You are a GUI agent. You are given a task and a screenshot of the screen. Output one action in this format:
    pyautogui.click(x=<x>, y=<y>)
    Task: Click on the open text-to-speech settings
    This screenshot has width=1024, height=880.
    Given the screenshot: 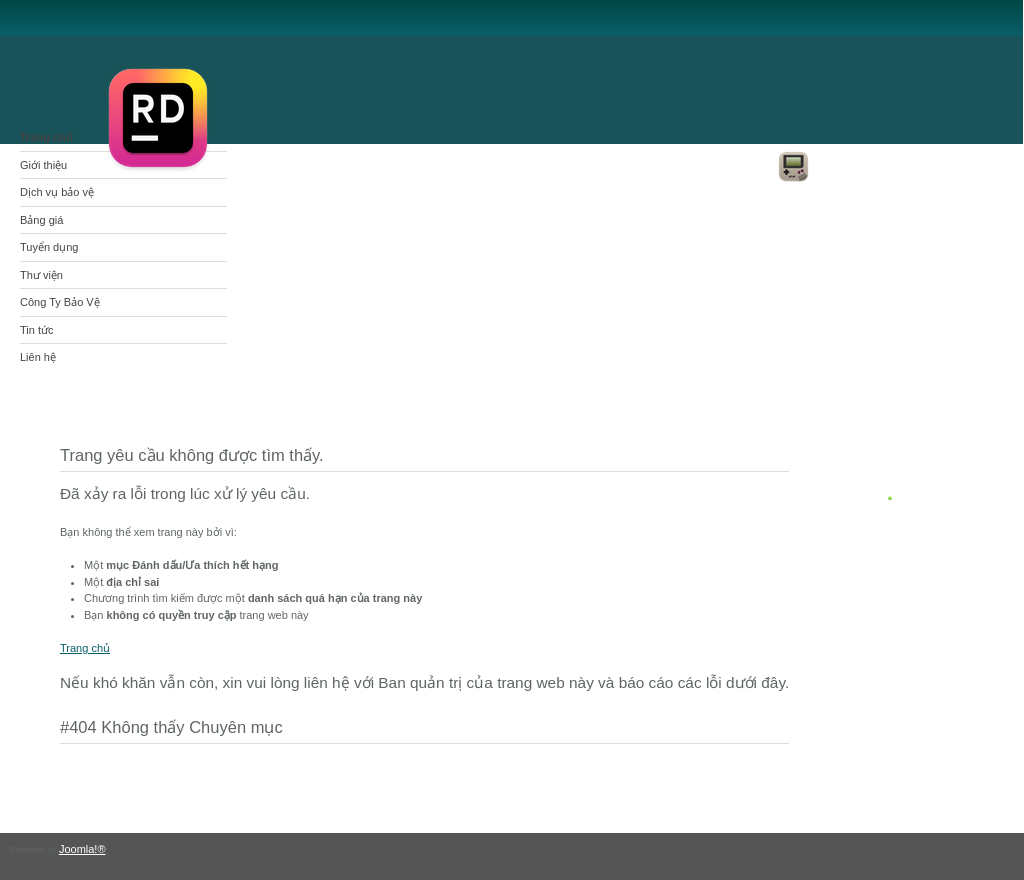 What is the action you would take?
    pyautogui.click(x=868, y=469)
    